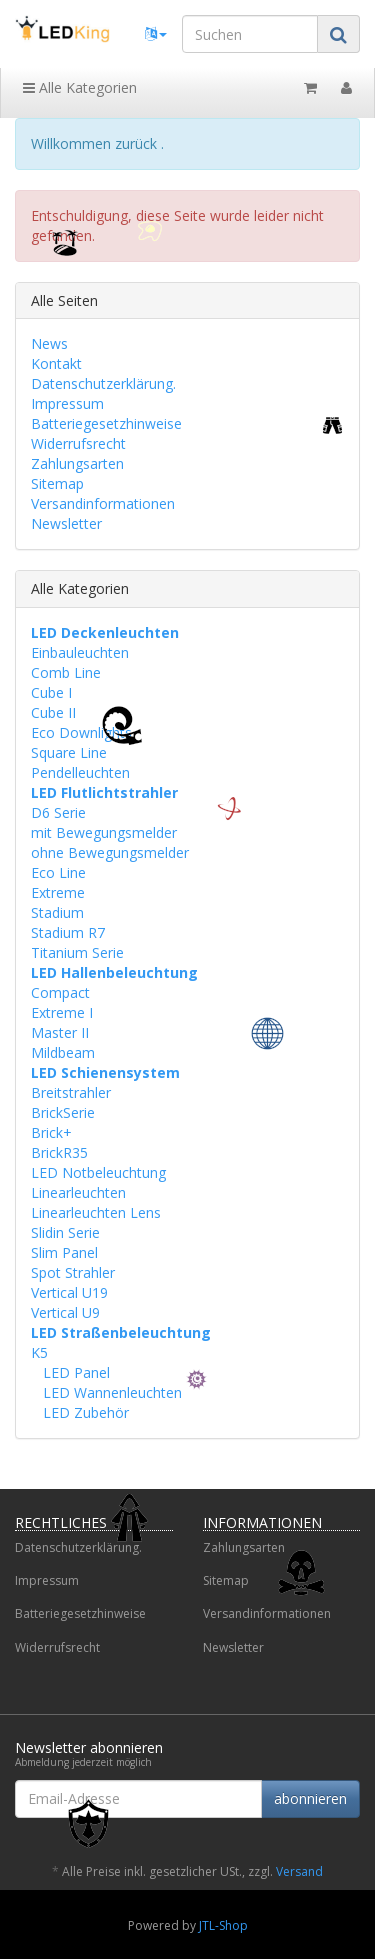 Image resolution: width=375 pixels, height=1959 pixels. Describe the element at coordinates (196, 1379) in the screenshot. I see `view or customize eye appearance settings` at that location.